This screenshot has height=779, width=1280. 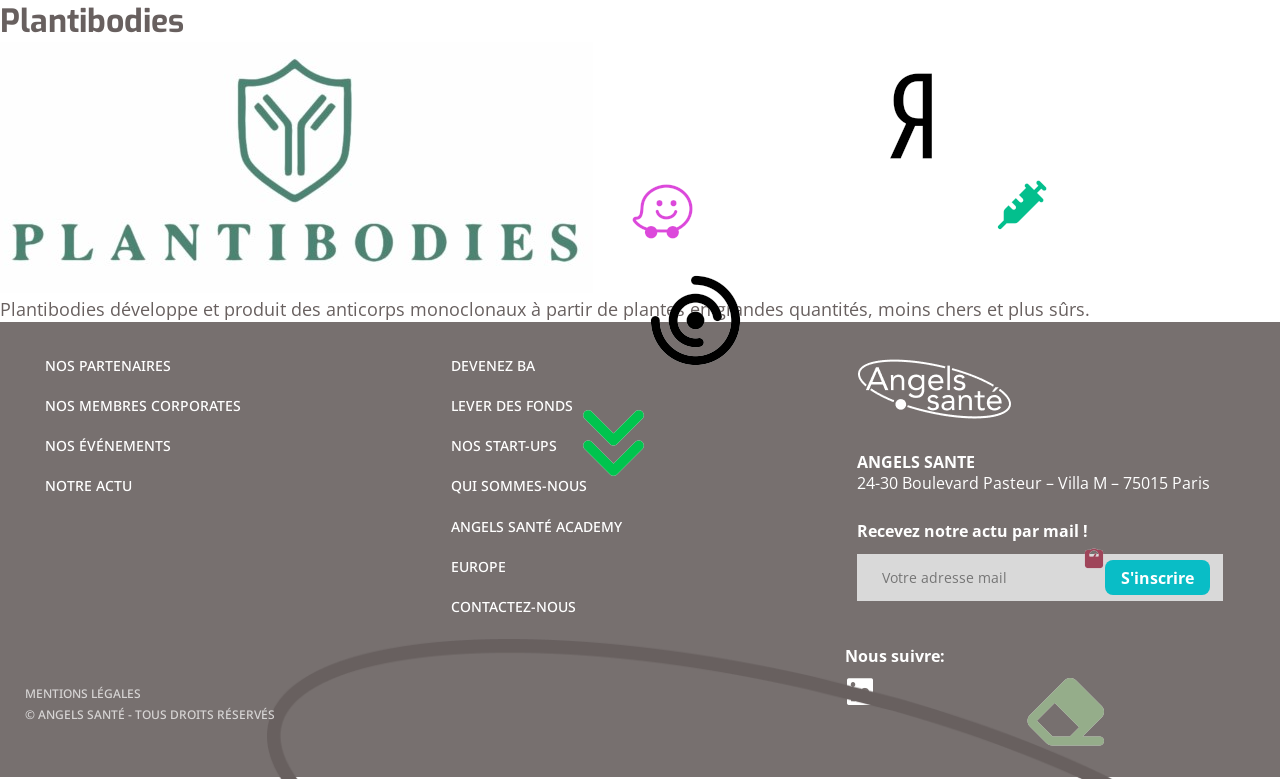 I want to click on view weight or mass measurement, so click(x=1094, y=559).